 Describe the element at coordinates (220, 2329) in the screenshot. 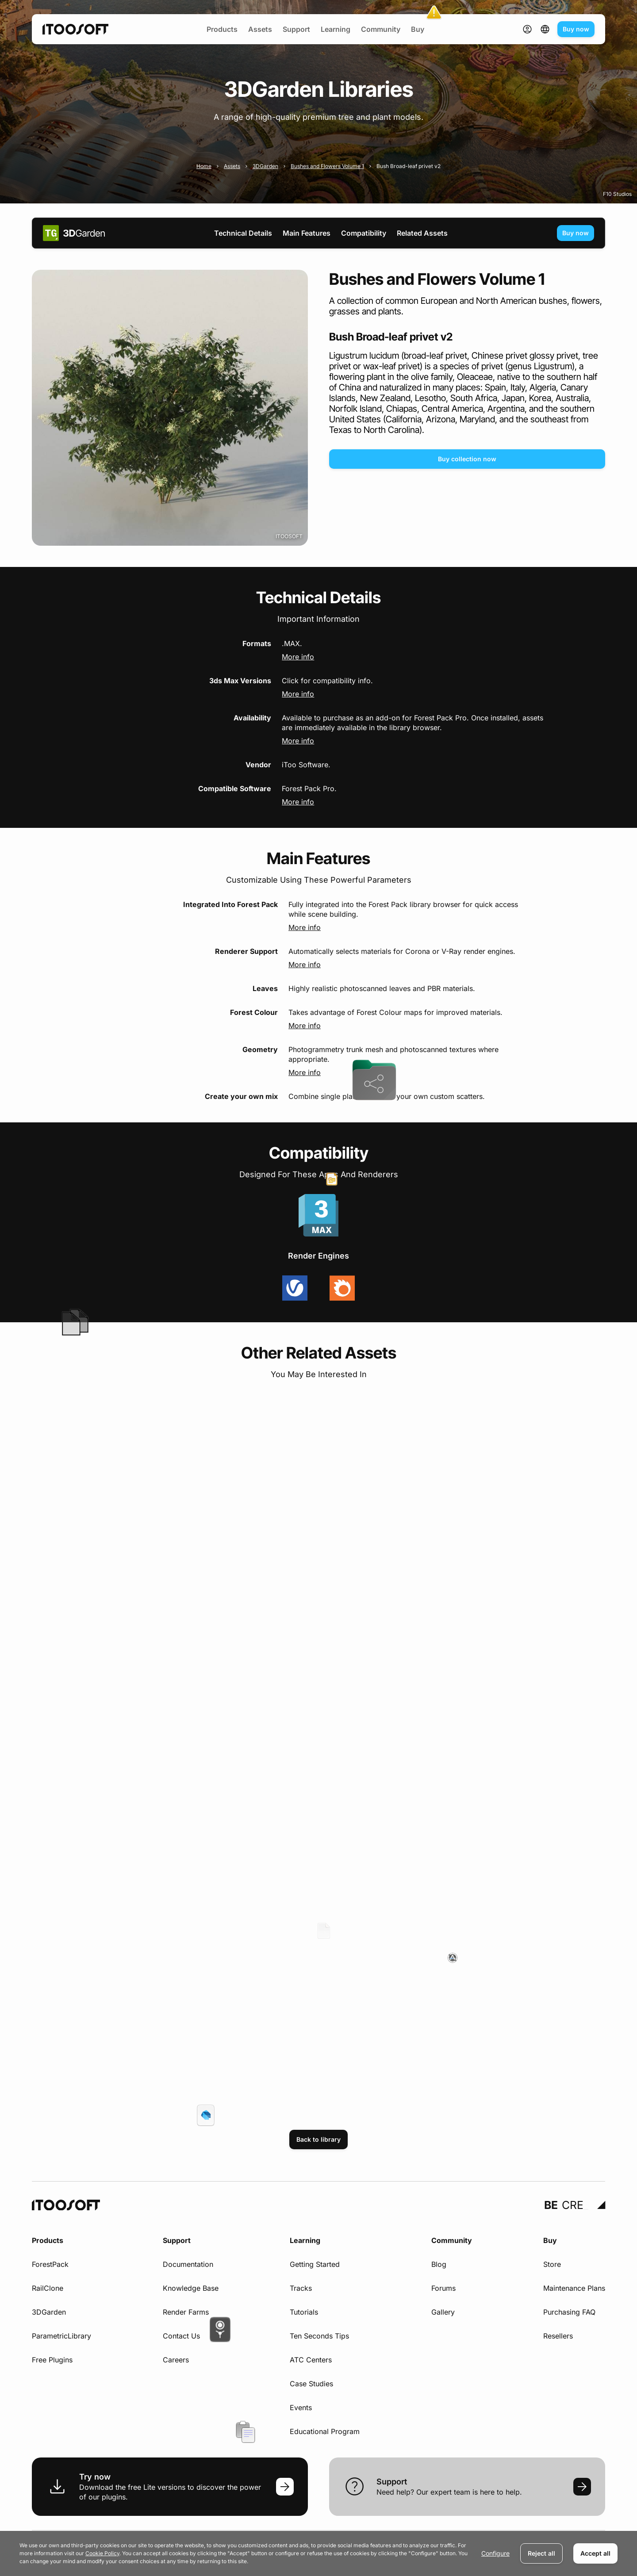

I see `archive selected email messages` at that location.